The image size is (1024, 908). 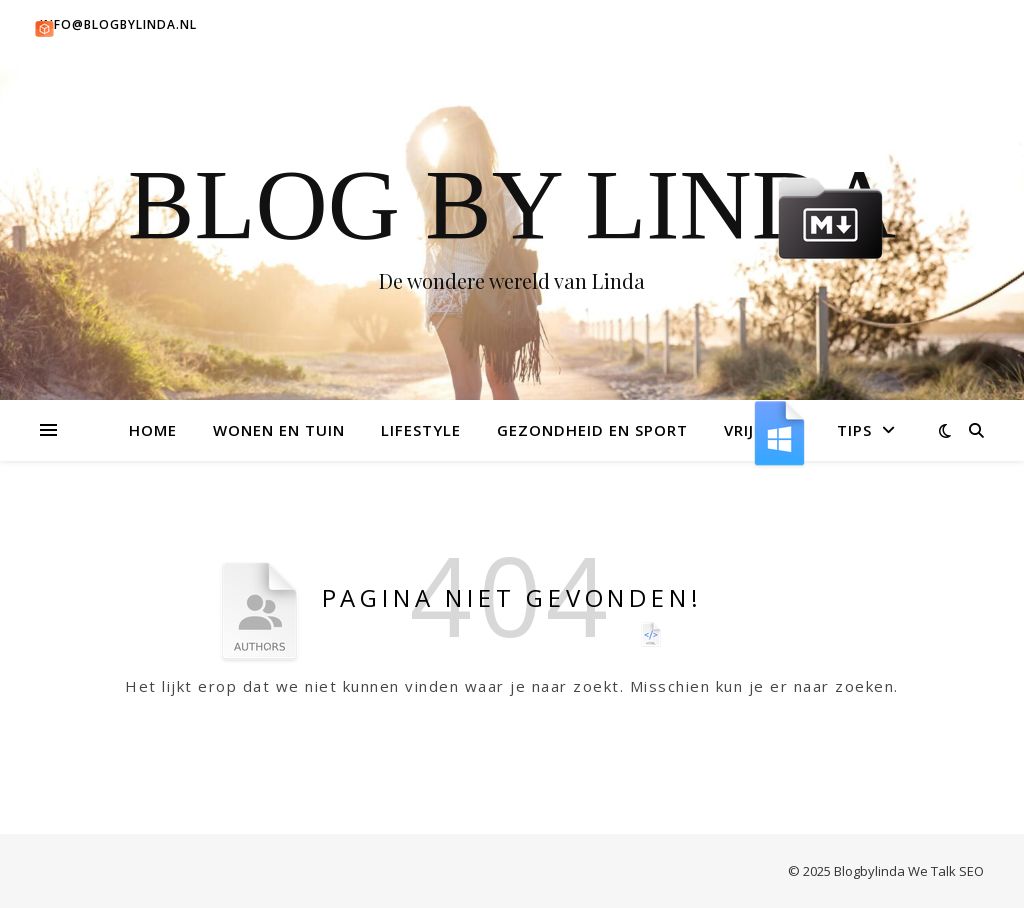 I want to click on a windows executable file (.exe), so click(x=779, y=434).